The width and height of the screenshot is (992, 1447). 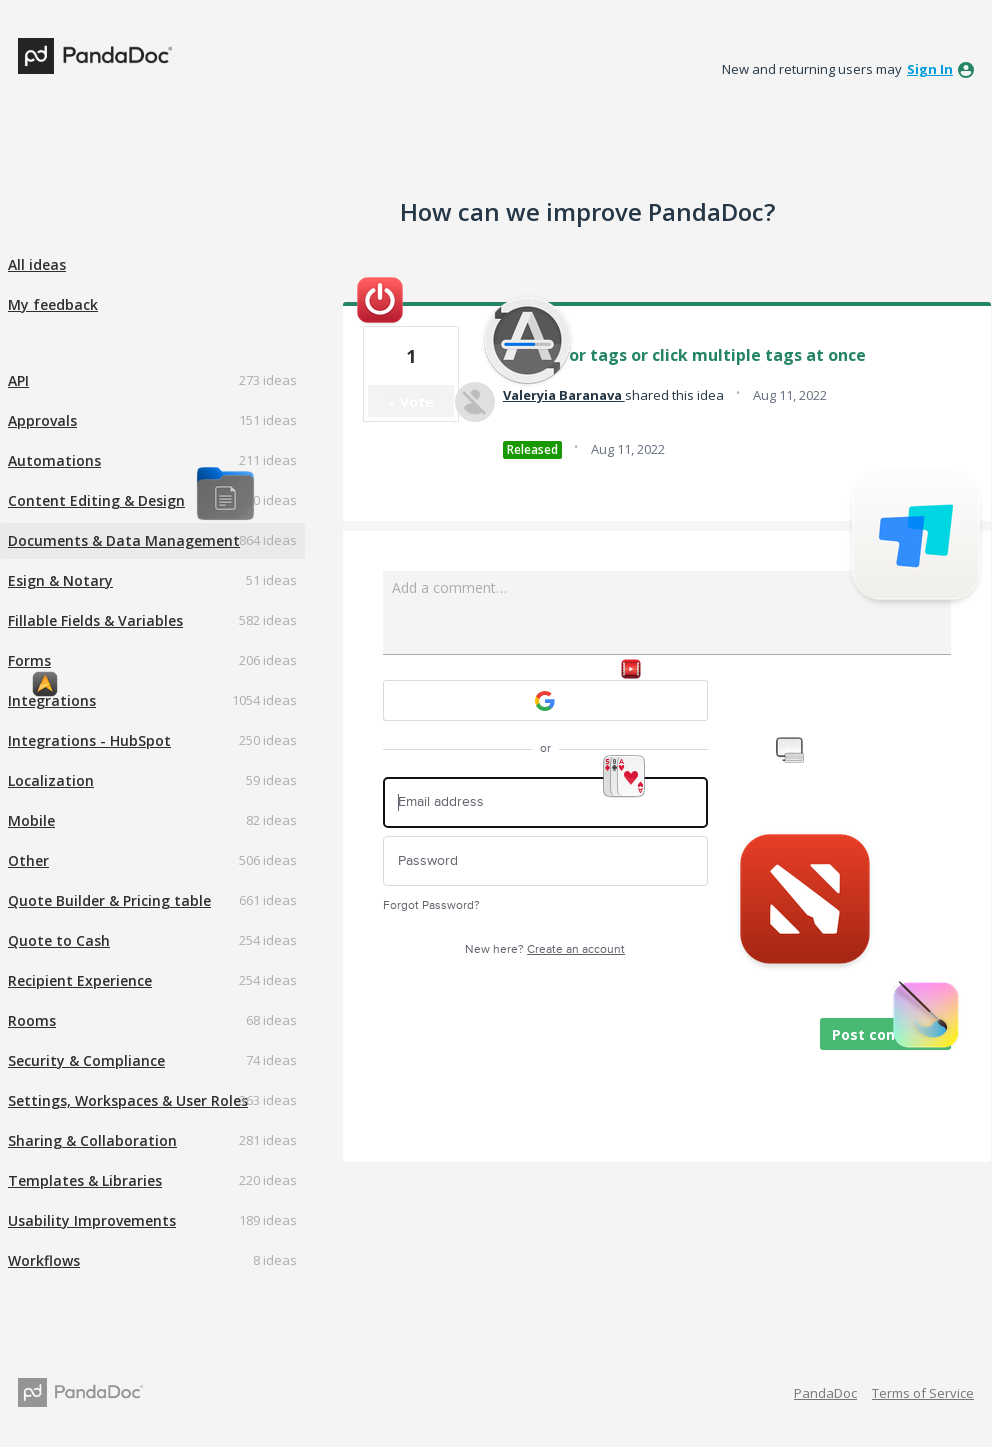 What do you see at coordinates (527, 340) in the screenshot?
I see `check for and install system software updates` at bounding box center [527, 340].